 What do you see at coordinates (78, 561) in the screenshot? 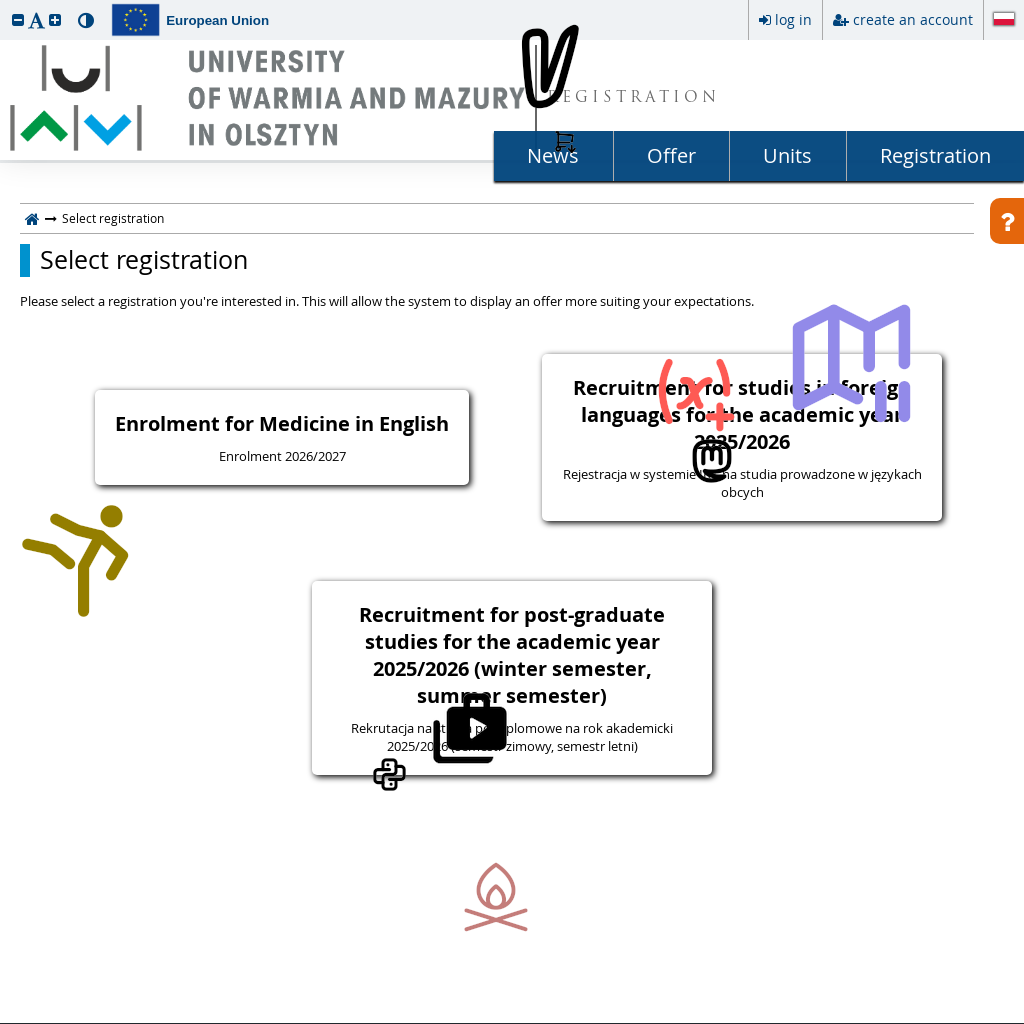
I see `access martial arts or combat sports content` at bounding box center [78, 561].